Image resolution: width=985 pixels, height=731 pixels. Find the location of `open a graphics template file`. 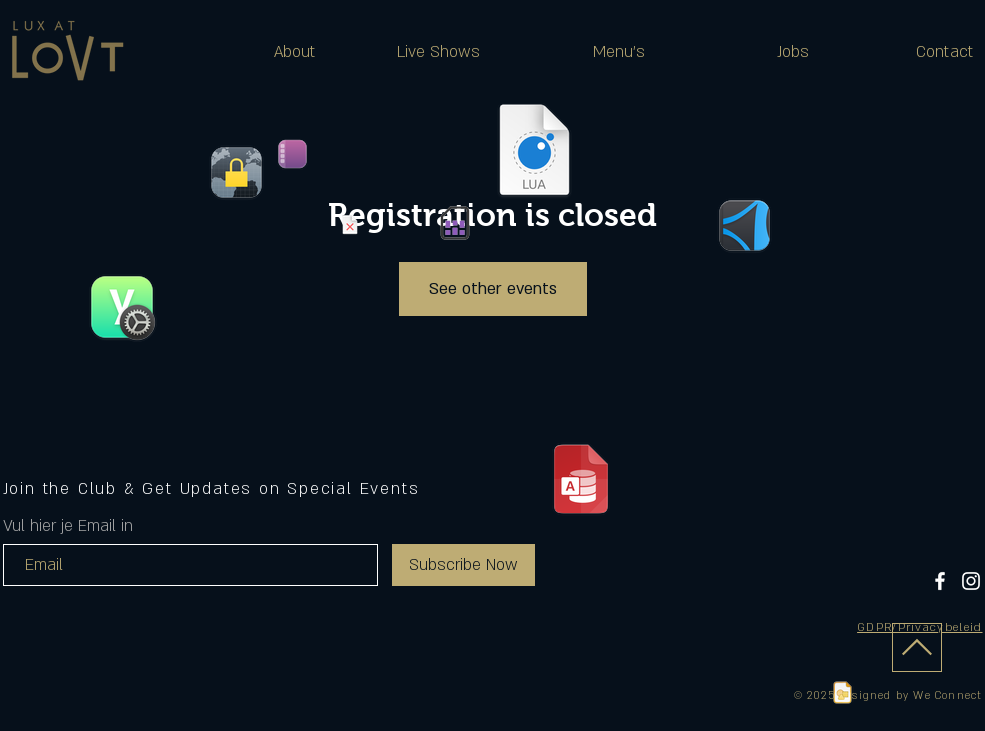

open a graphics template file is located at coordinates (842, 692).